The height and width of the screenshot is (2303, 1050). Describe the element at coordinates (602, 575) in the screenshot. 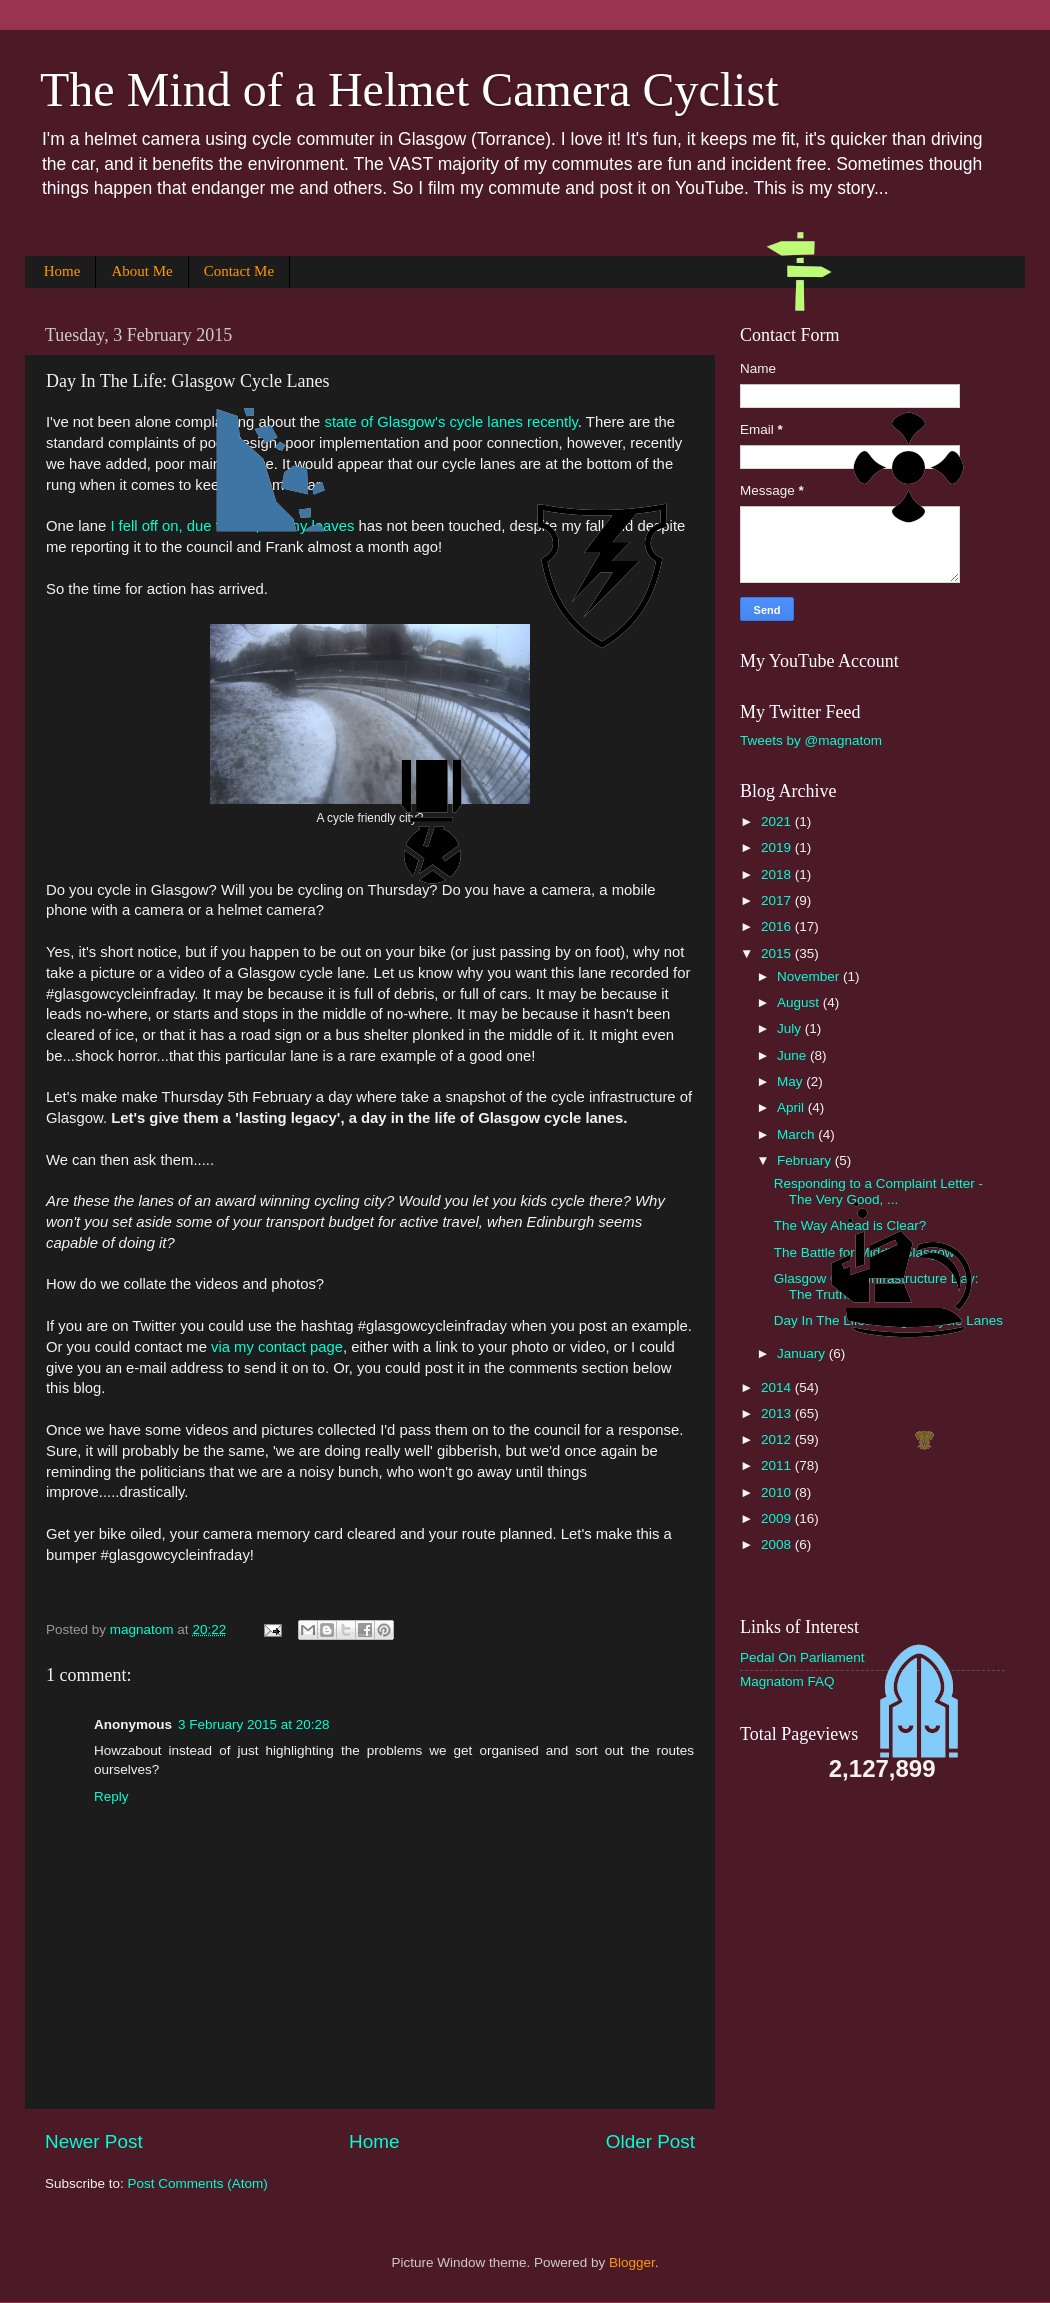

I see `activate electric shield ability` at that location.